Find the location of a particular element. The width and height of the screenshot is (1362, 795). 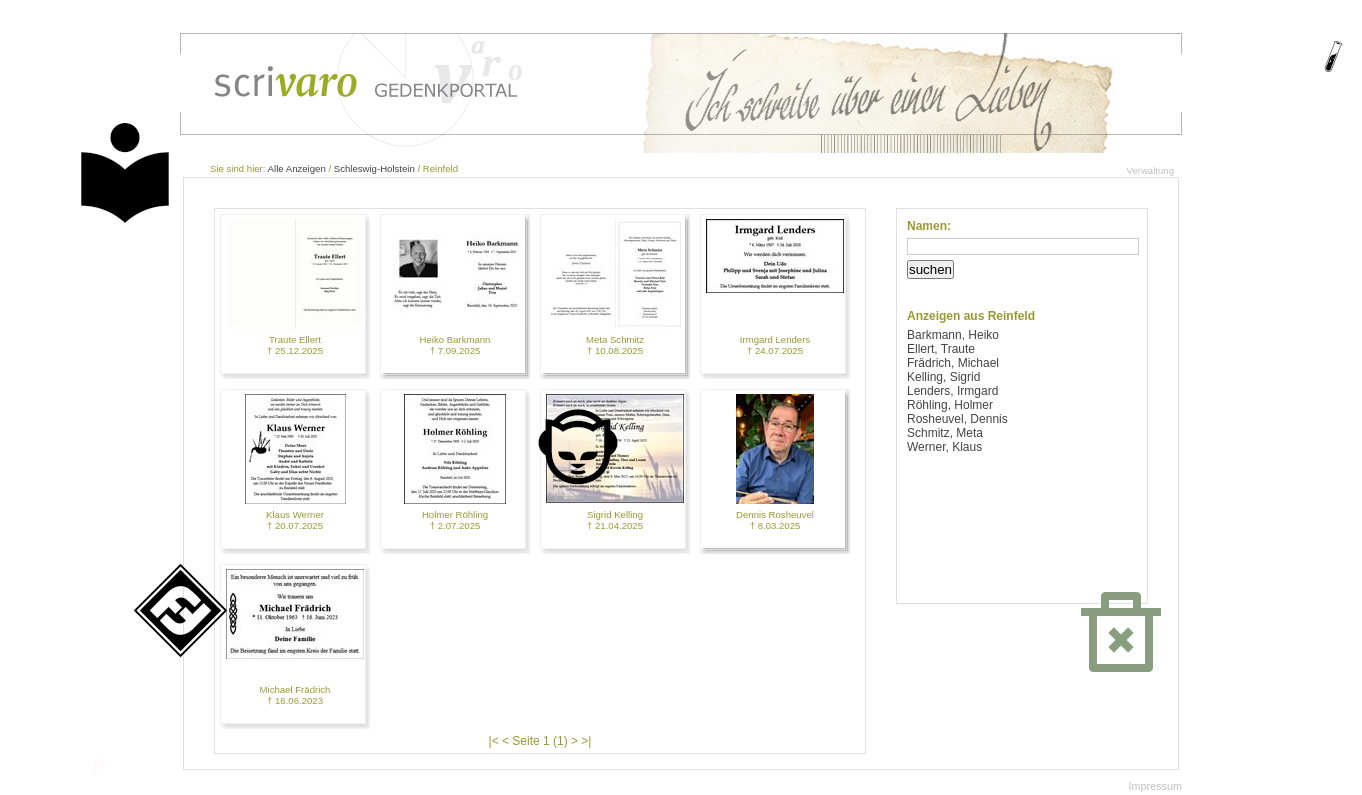

jekyll static site generator logo is located at coordinates (1333, 56).